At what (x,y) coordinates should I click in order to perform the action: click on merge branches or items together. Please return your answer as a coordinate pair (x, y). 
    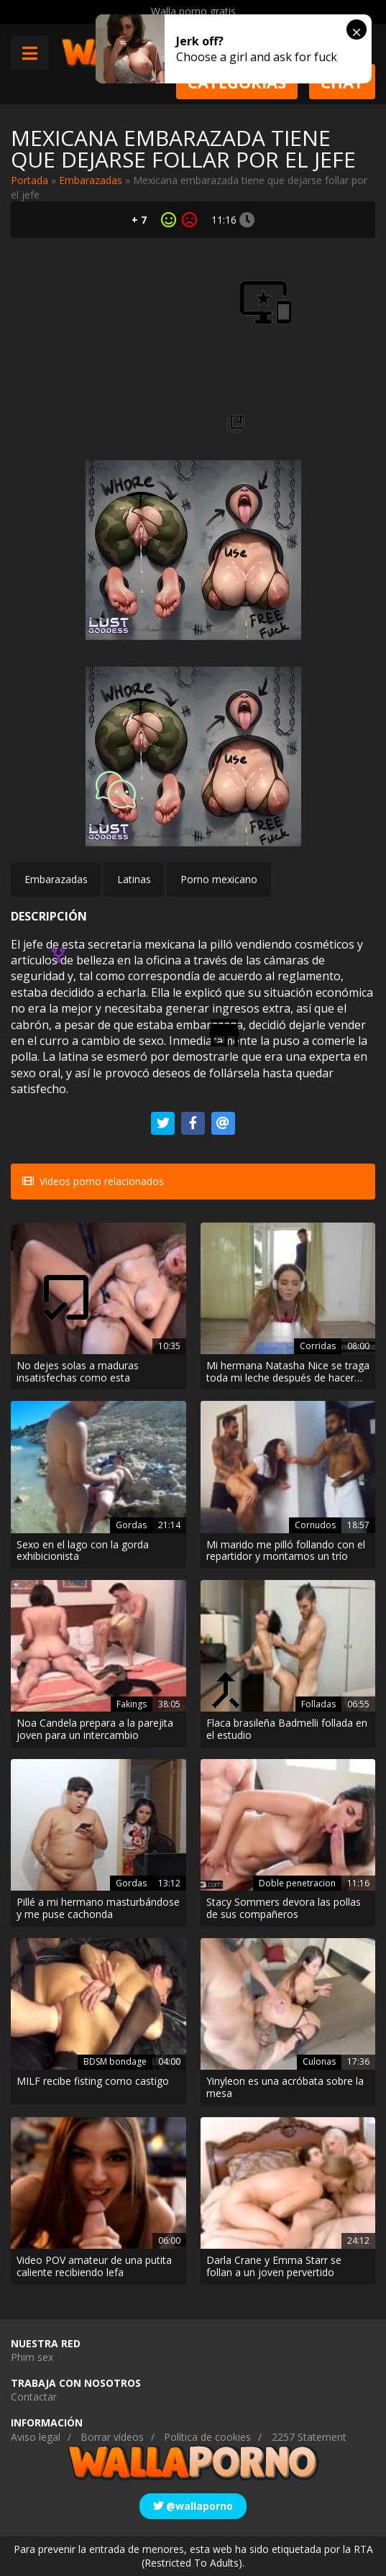
    Looking at the image, I should click on (226, 1690).